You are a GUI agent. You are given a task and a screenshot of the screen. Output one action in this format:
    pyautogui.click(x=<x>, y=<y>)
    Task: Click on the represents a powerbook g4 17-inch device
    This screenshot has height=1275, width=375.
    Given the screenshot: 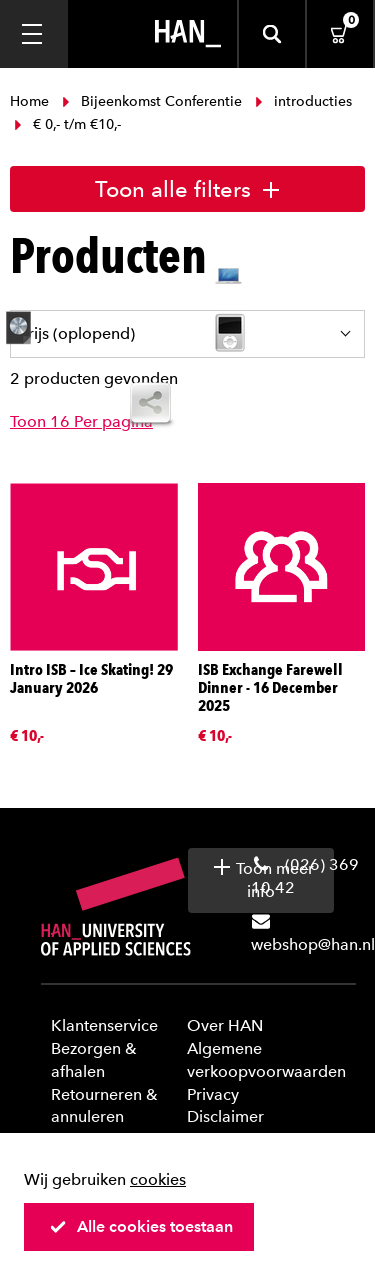 What is the action you would take?
    pyautogui.click(x=228, y=275)
    